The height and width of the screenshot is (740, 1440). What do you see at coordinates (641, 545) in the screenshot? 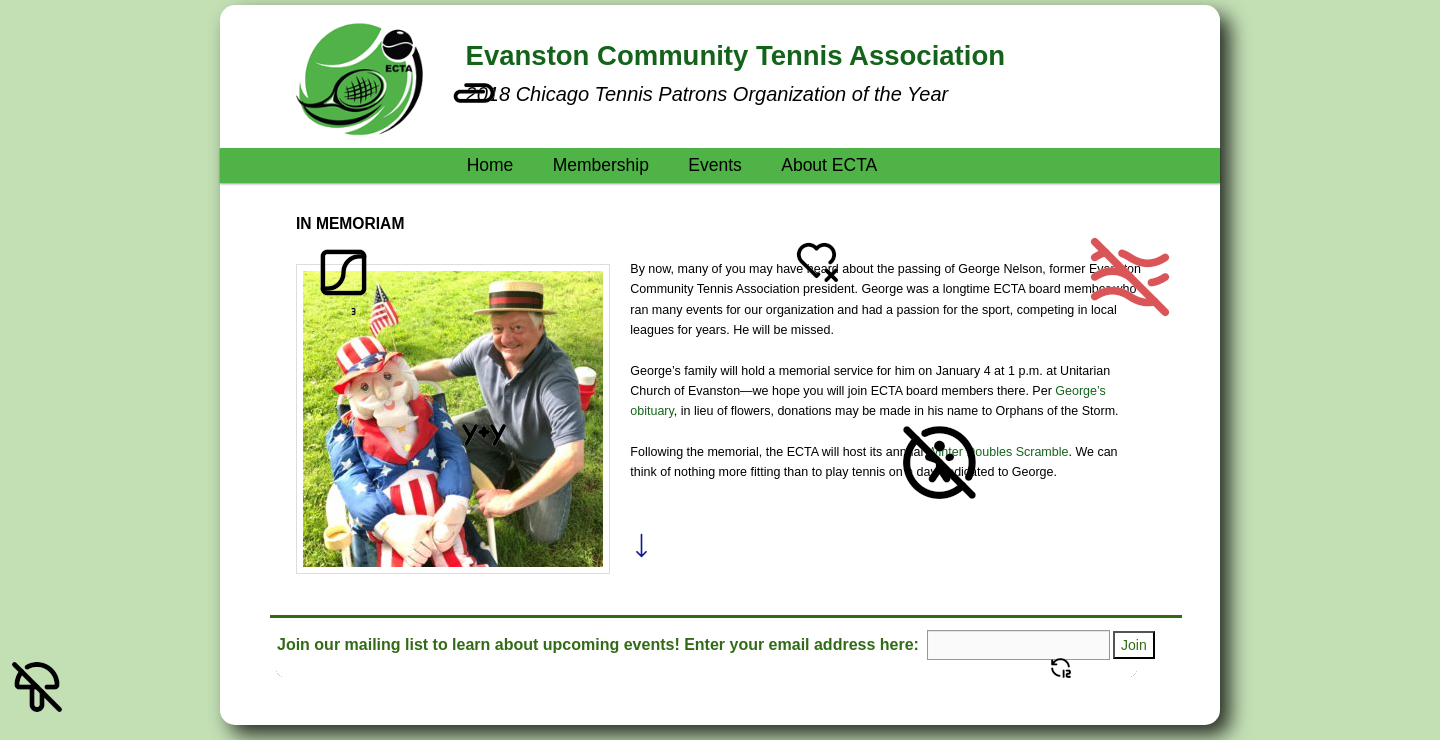
I see `scroll down for more content` at bounding box center [641, 545].